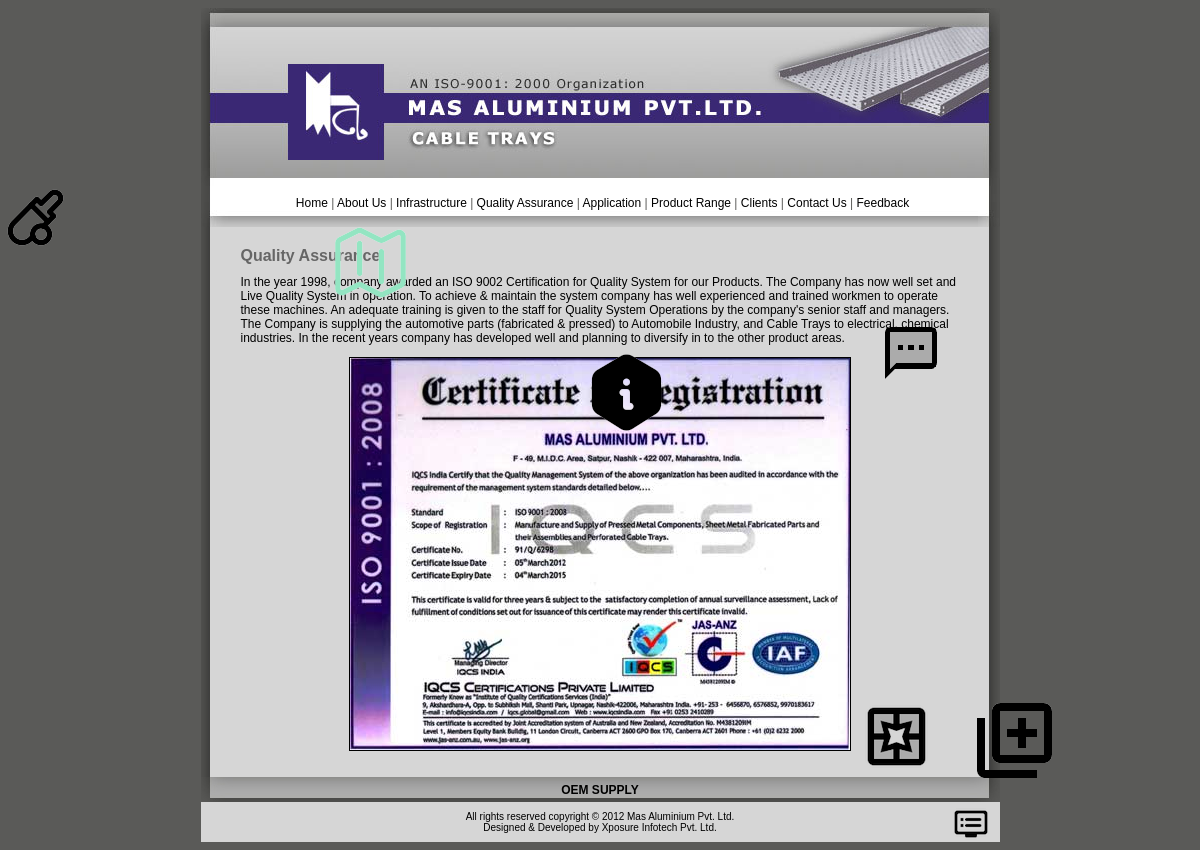  Describe the element at coordinates (896, 736) in the screenshot. I see `view pages or documents` at that location.